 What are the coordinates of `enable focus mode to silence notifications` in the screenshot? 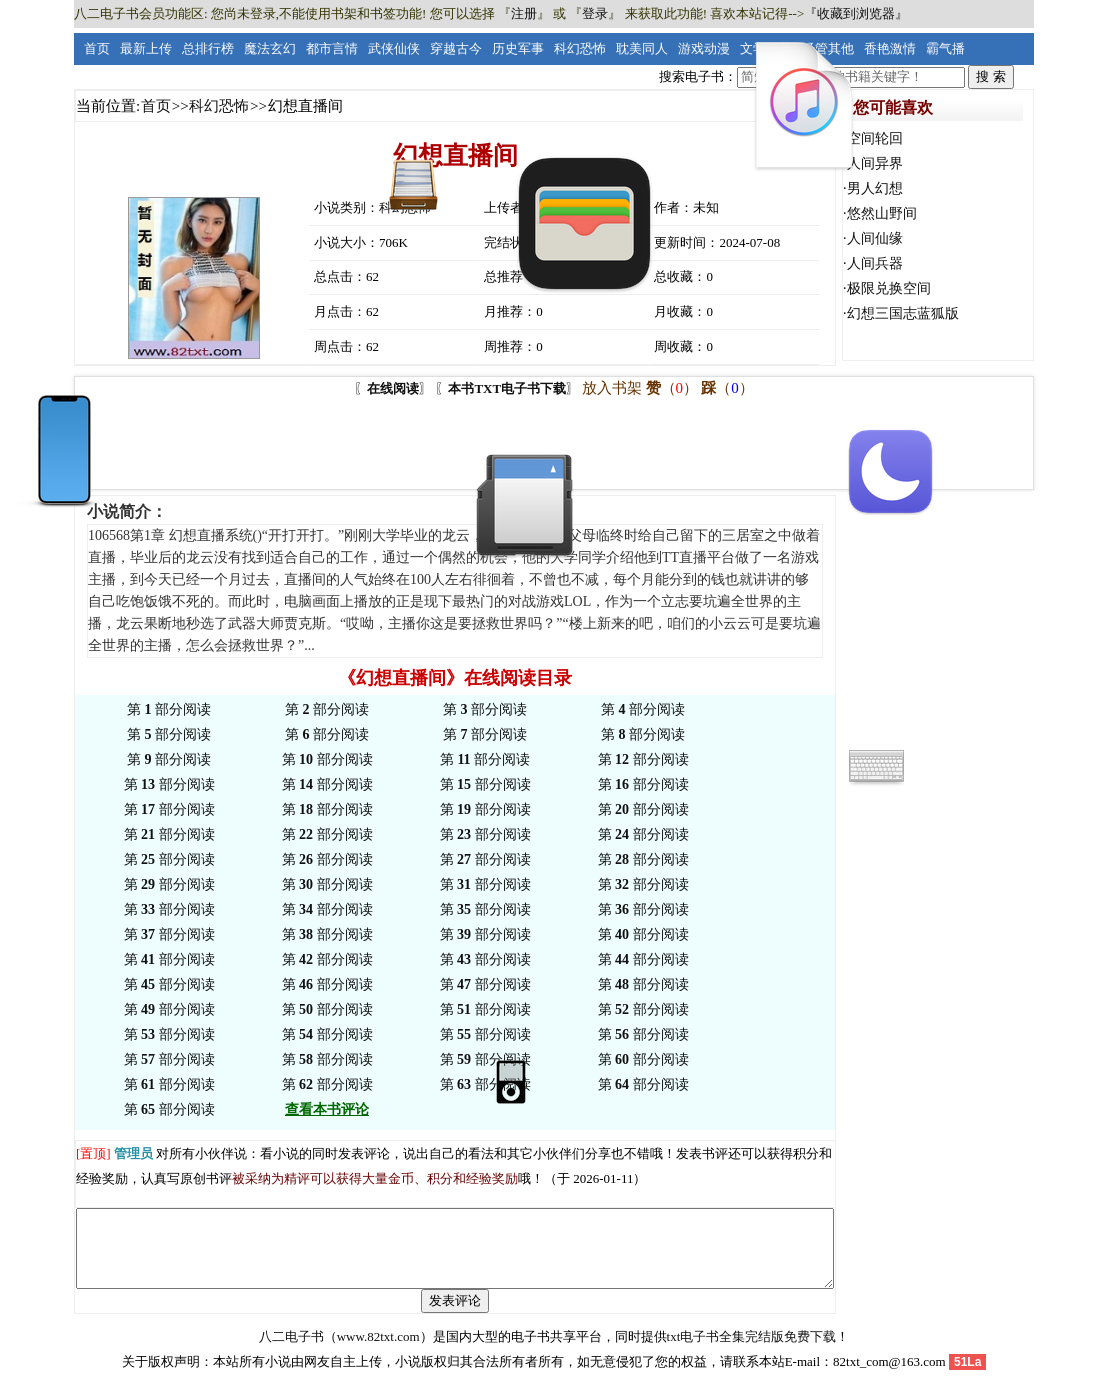 It's located at (890, 471).